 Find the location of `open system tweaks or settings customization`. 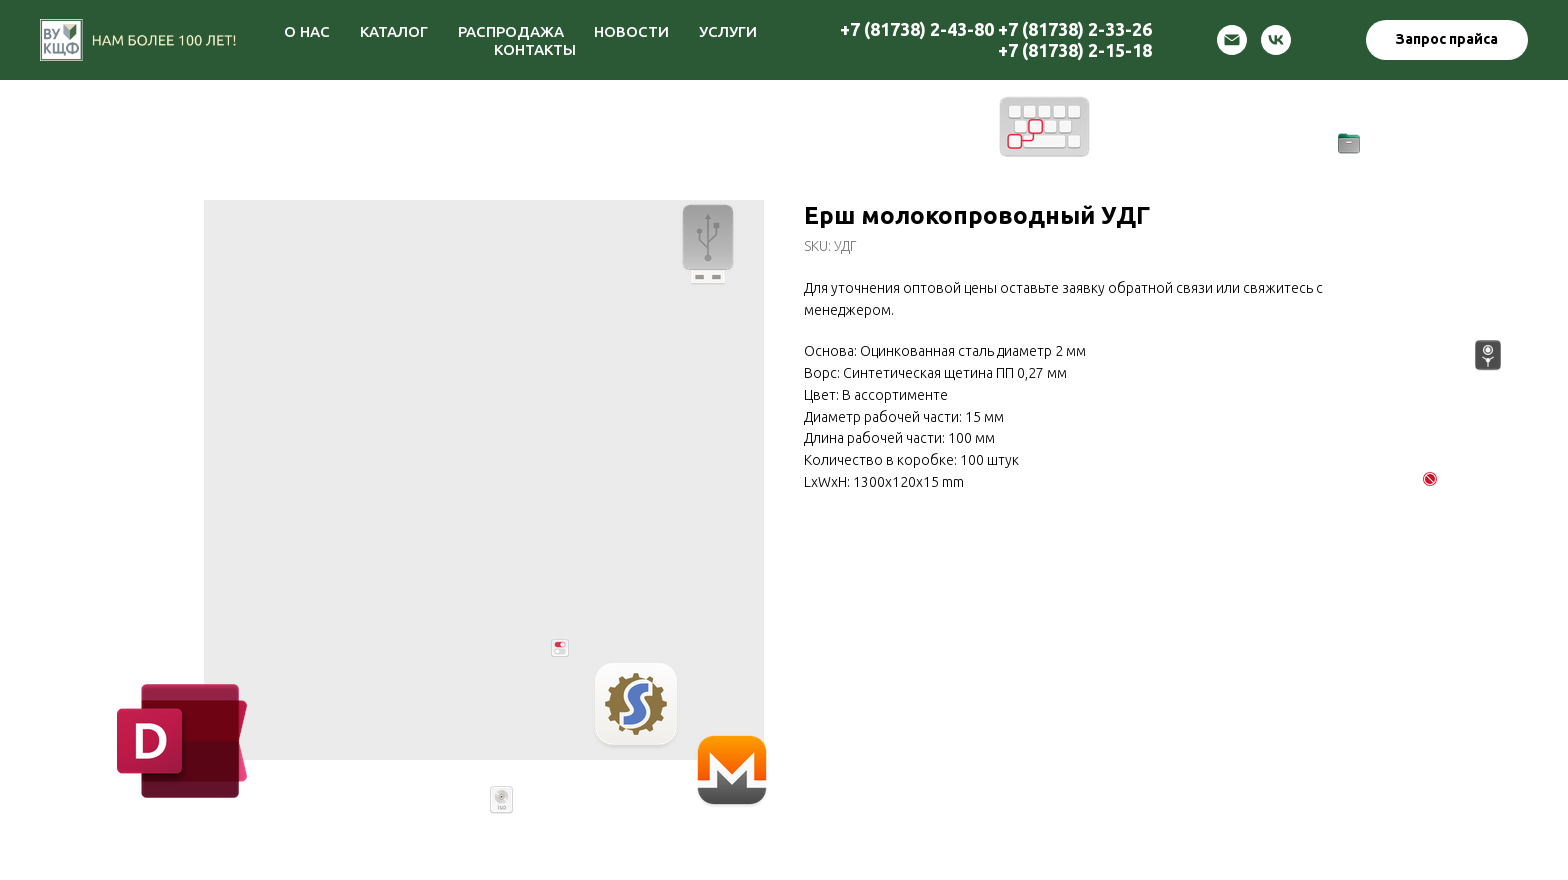

open system tweaks or settings customization is located at coordinates (560, 648).